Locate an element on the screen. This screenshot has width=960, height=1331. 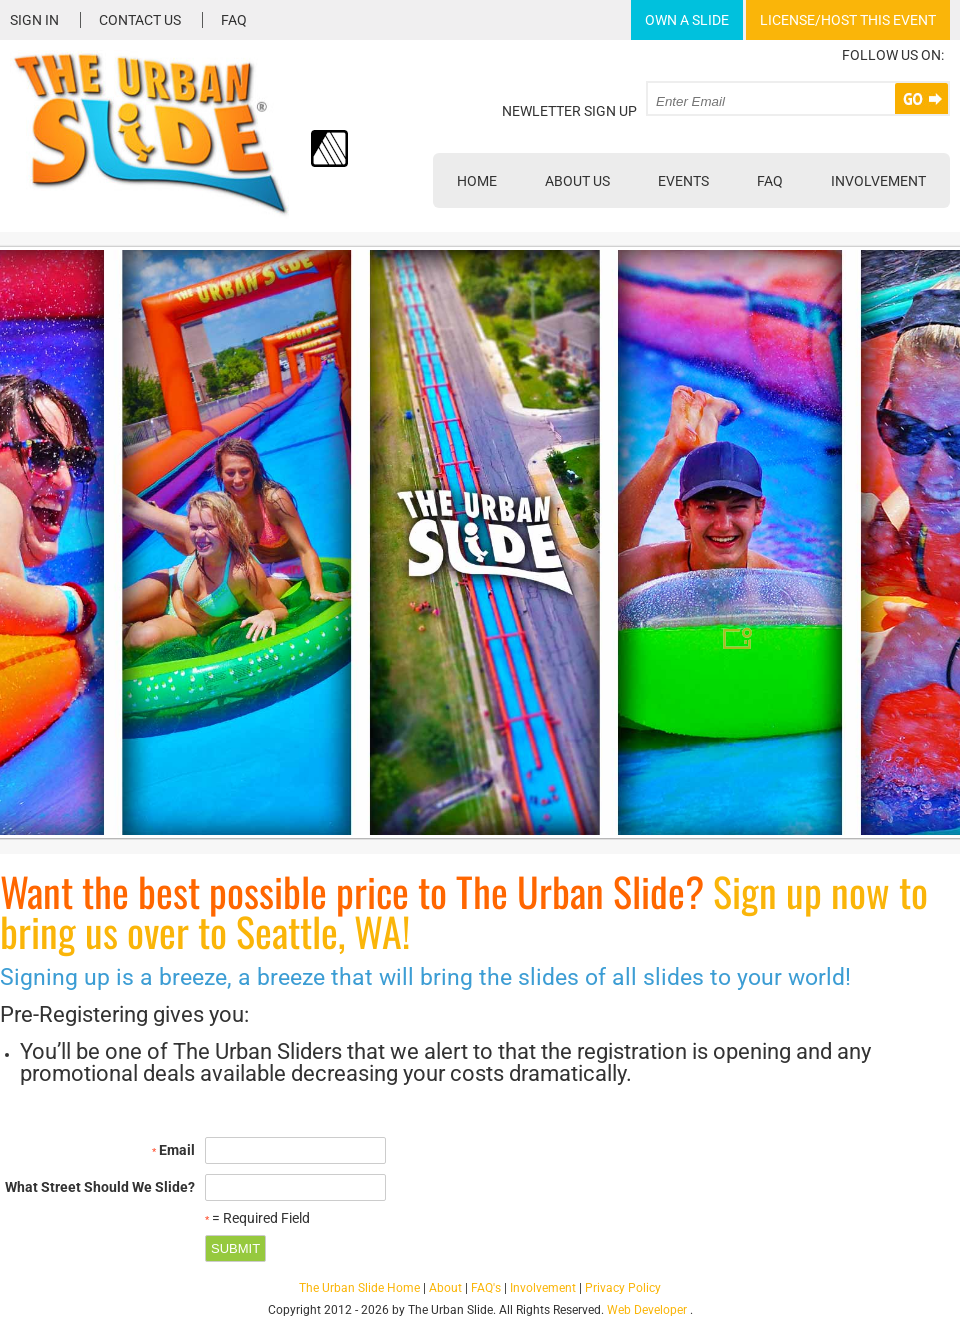
access phone camera or video recording is located at coordinates (737, 639).